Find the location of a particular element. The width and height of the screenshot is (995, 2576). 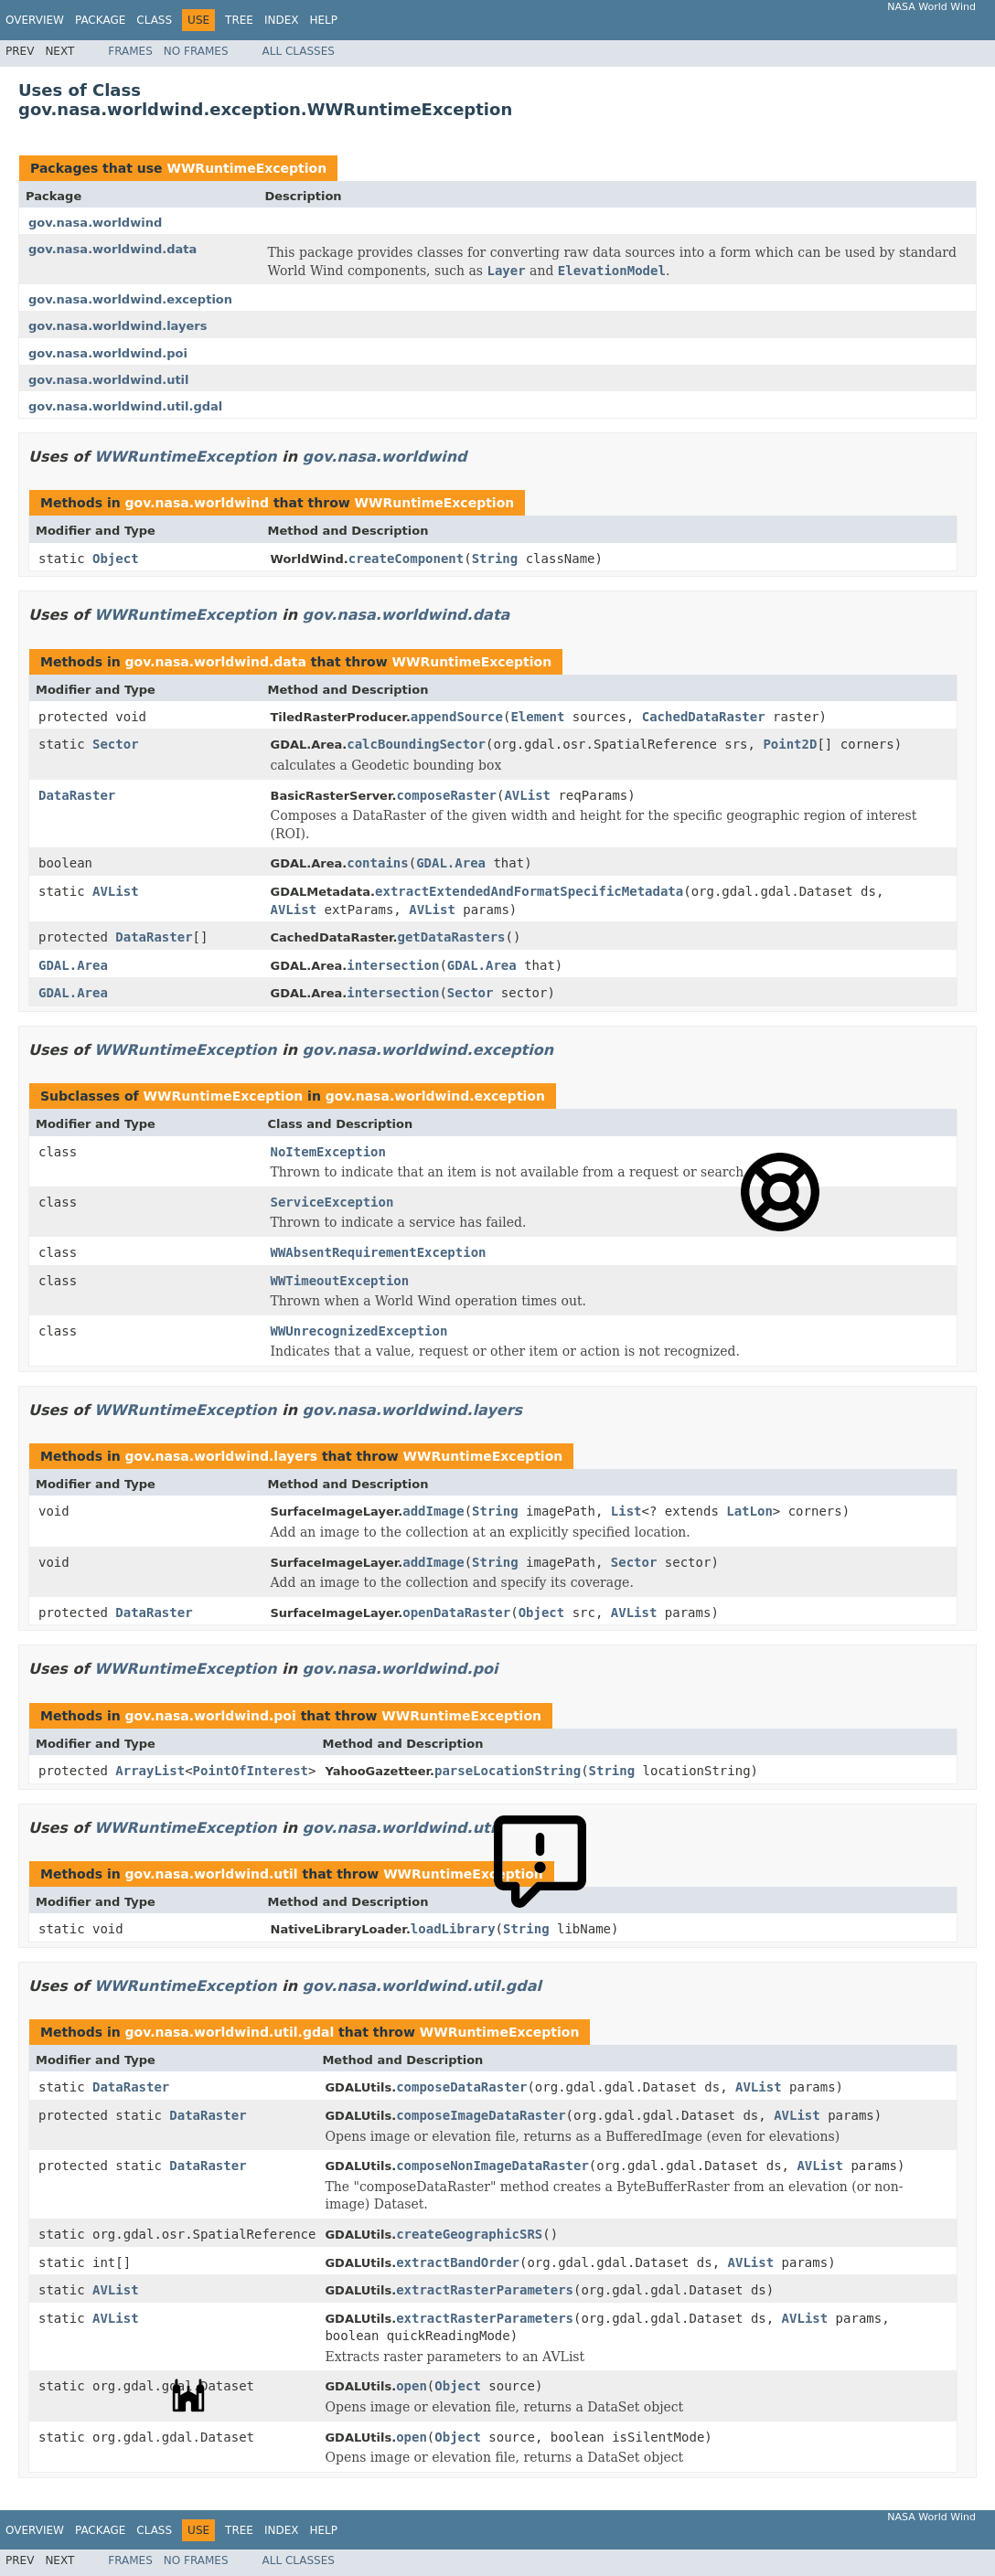

access help or support resources is located at coordinates (780, 1192).